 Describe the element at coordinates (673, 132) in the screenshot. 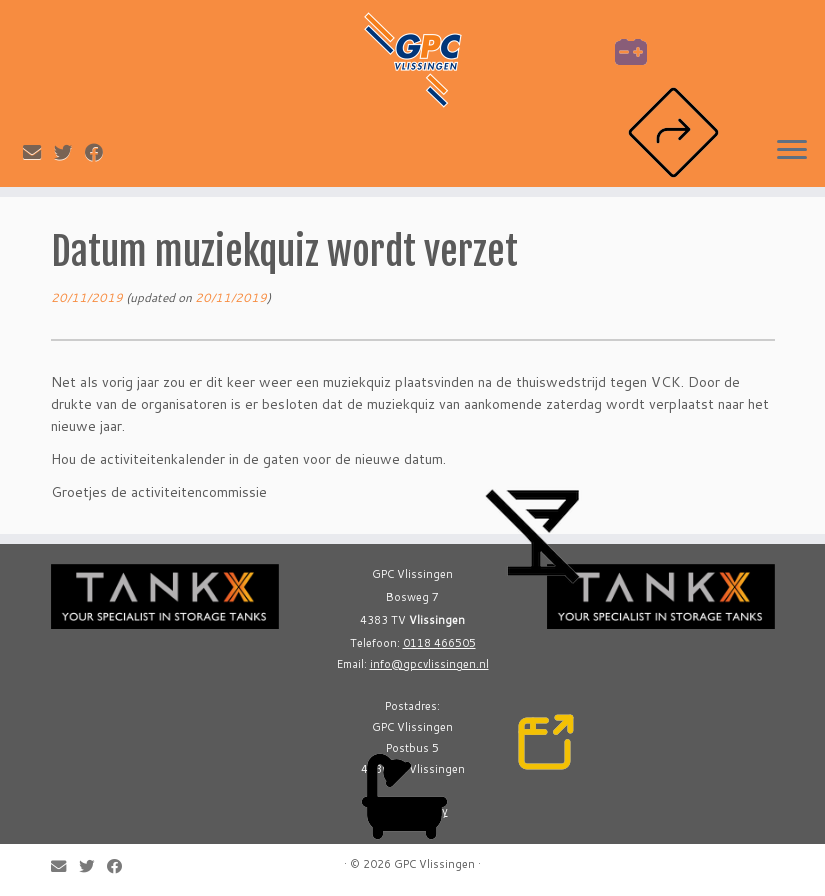

I see `indicates a turn or direction change ahead` at that location.